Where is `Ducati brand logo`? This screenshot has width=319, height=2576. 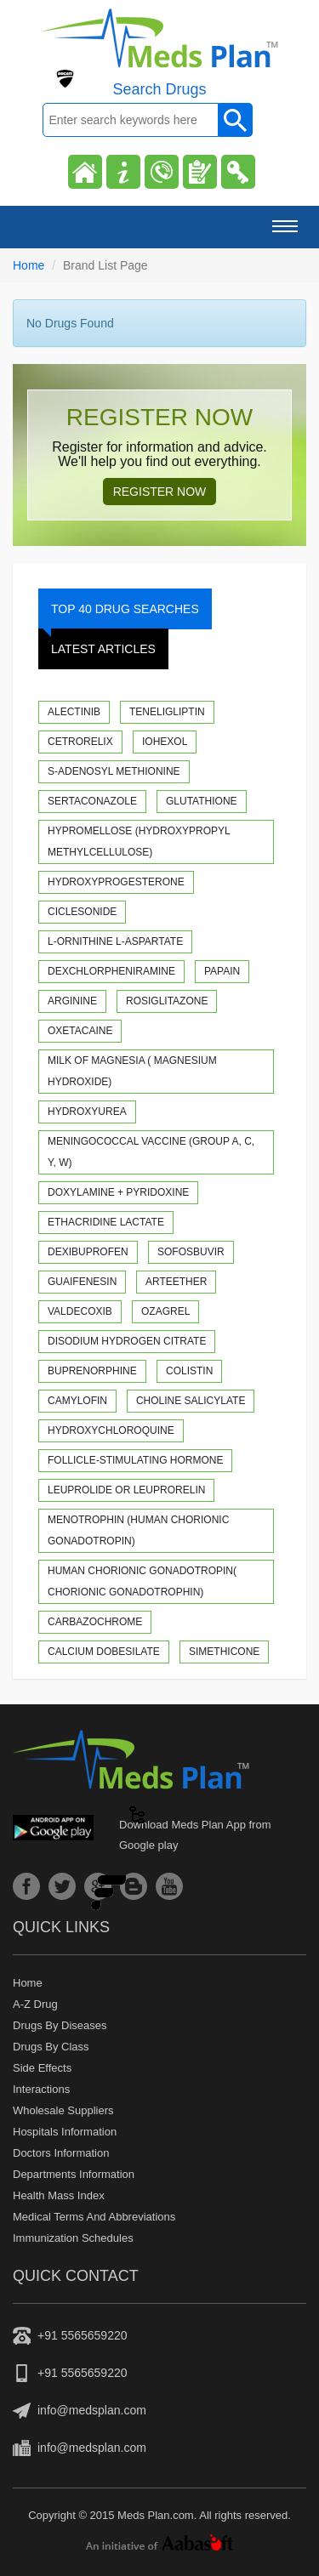 Ducati brand logo is located at coordinates (65, 78).